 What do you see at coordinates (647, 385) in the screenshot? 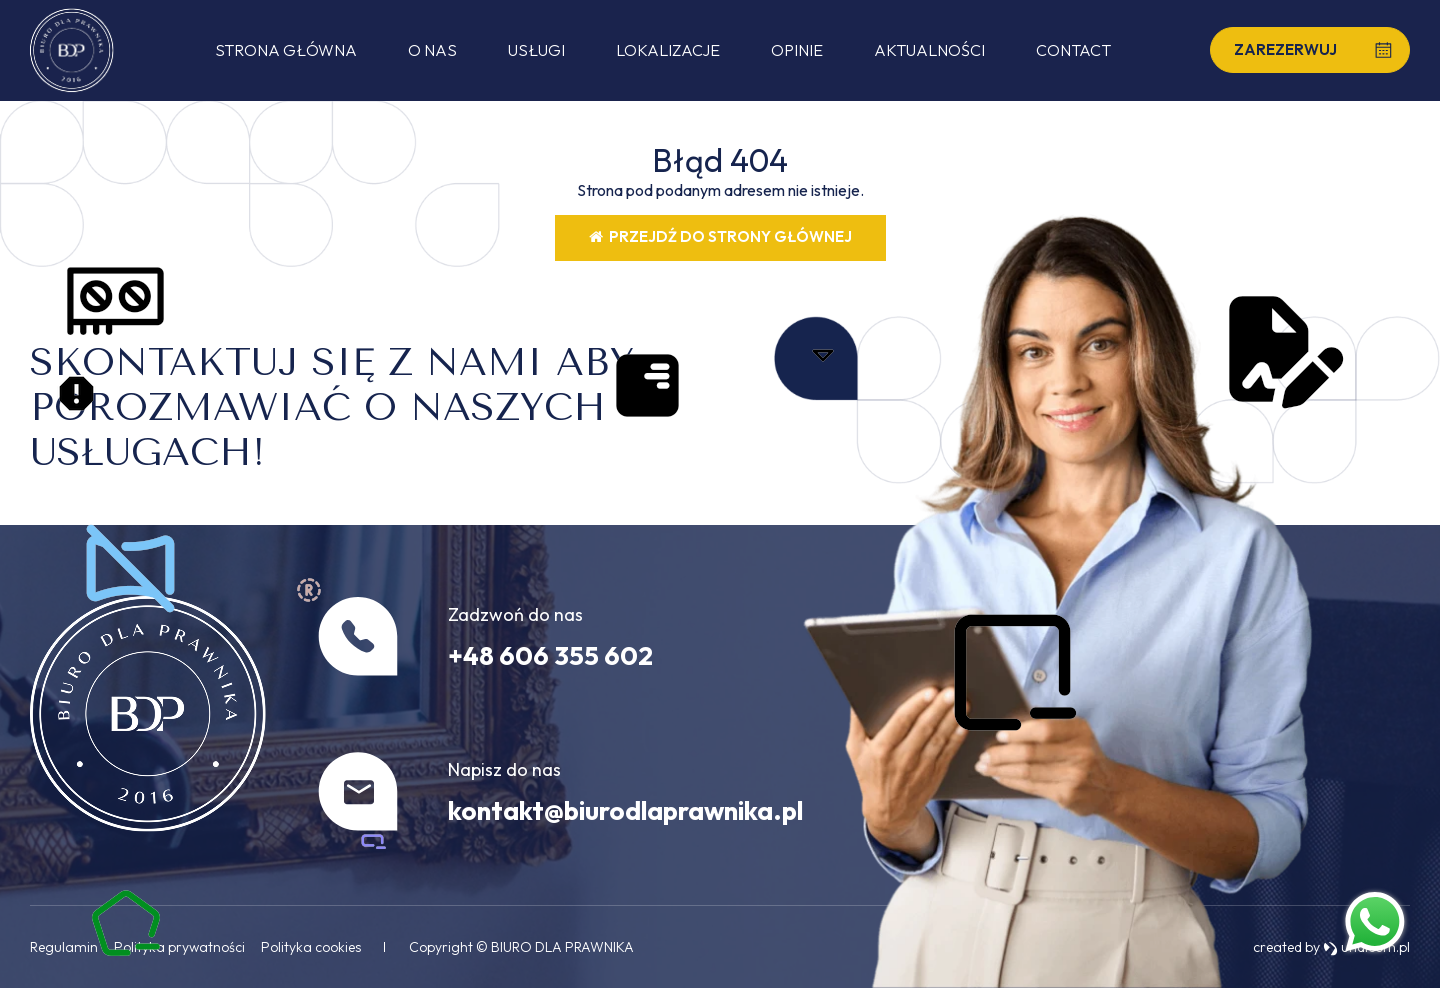
I see `align content to top-right of container` at bounding box center [647, 385].